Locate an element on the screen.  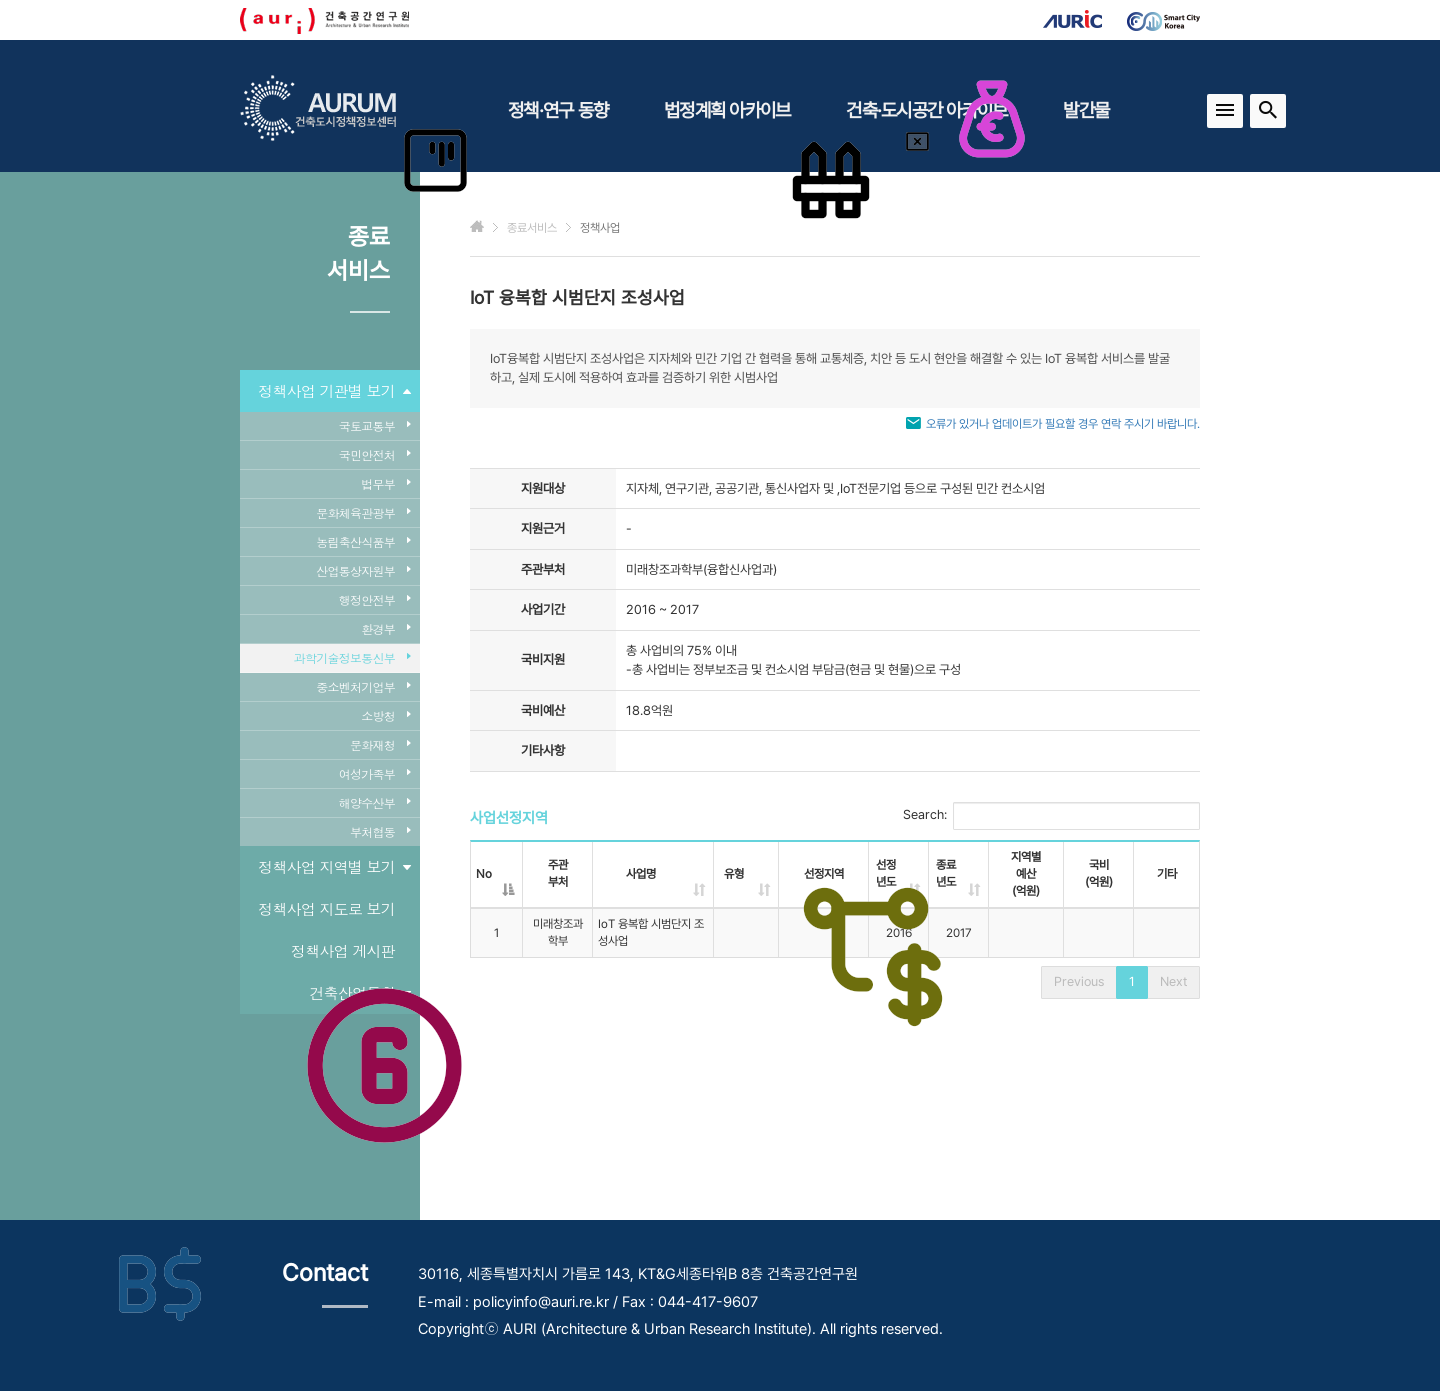
indicates step 6 in a multi-step process is located at coordinates (384, 1065).